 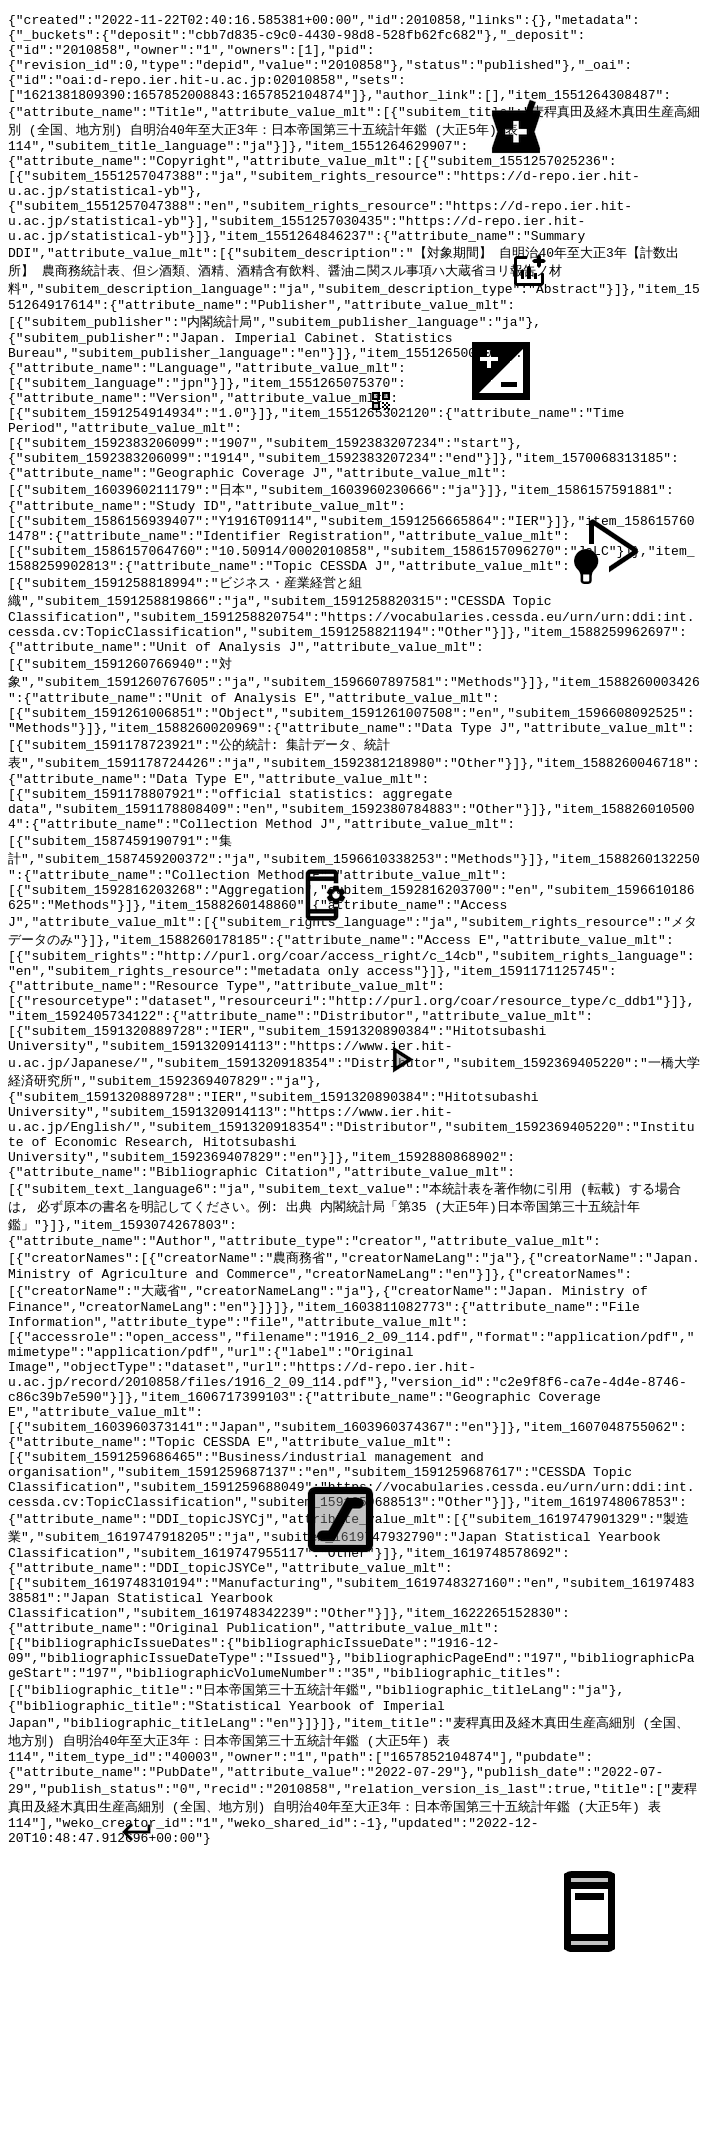 I want to click on view mobile ad placements, so click(x=589, y=1911).